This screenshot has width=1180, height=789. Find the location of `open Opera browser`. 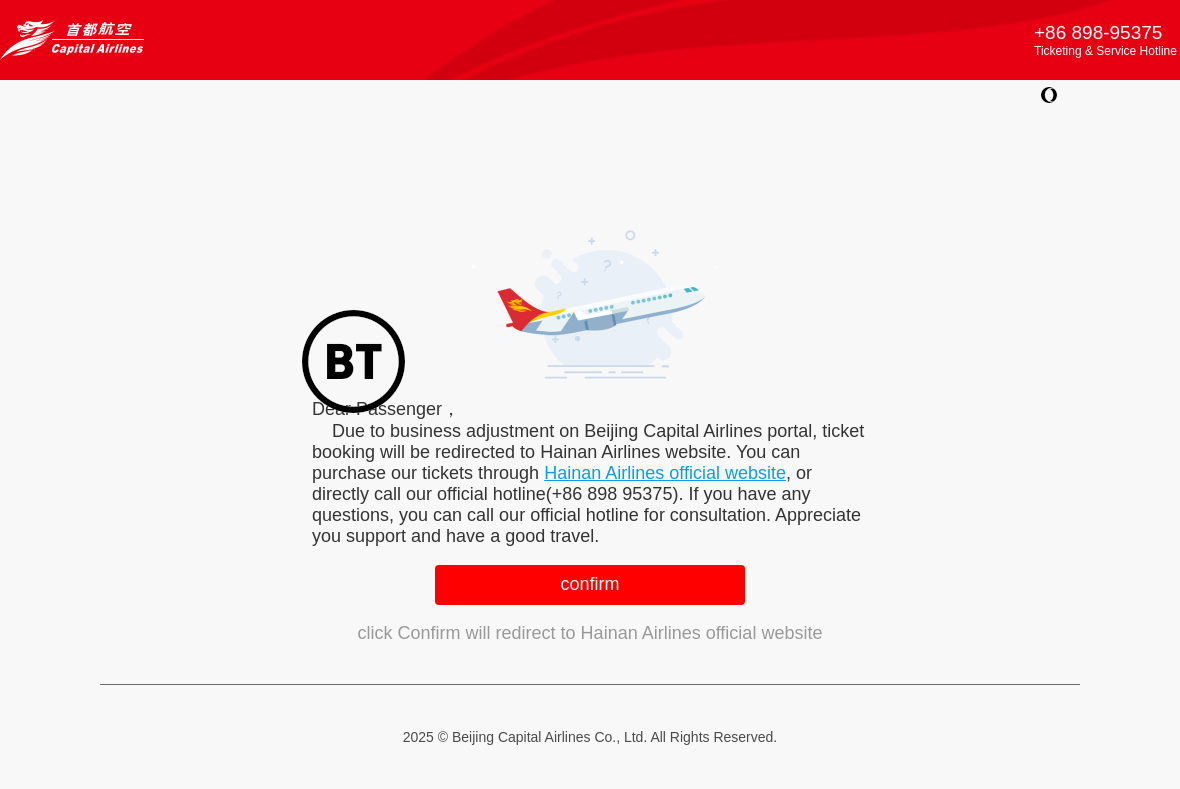

open Opera browser is located at coordinates (1049, 95).